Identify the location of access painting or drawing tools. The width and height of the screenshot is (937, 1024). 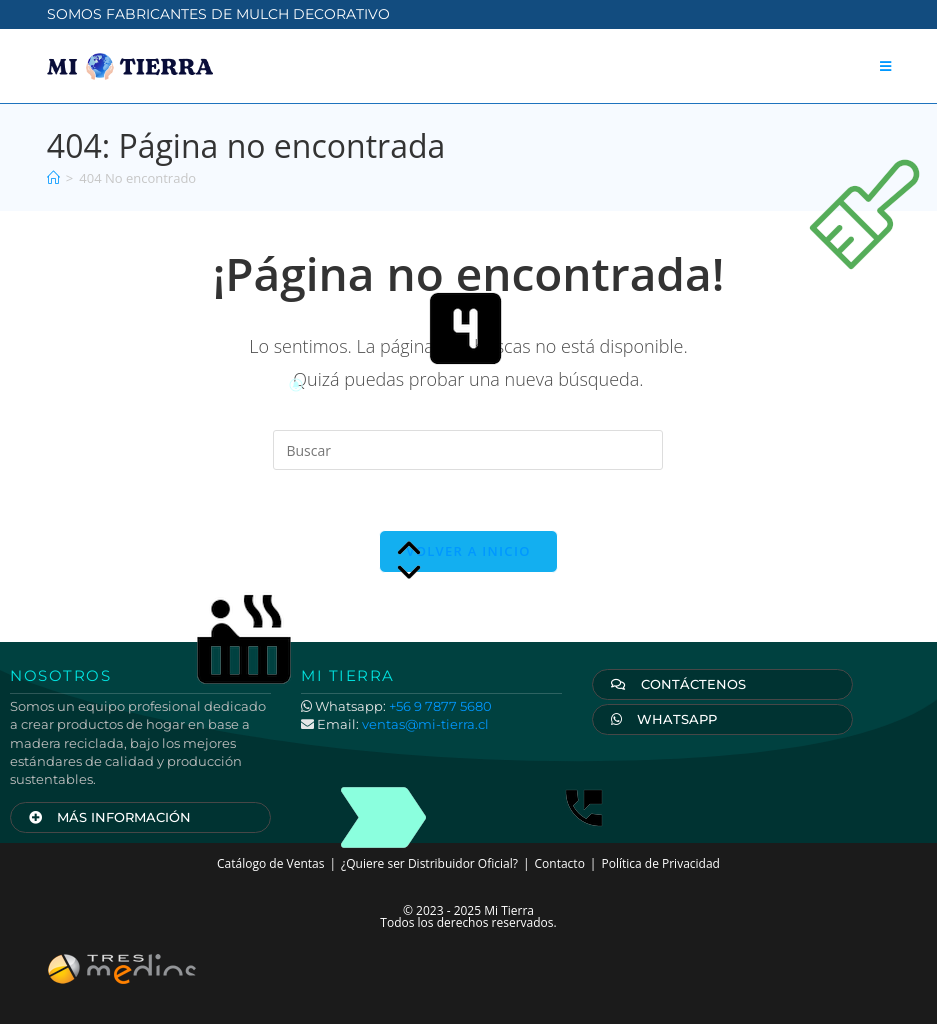
(866, 212).